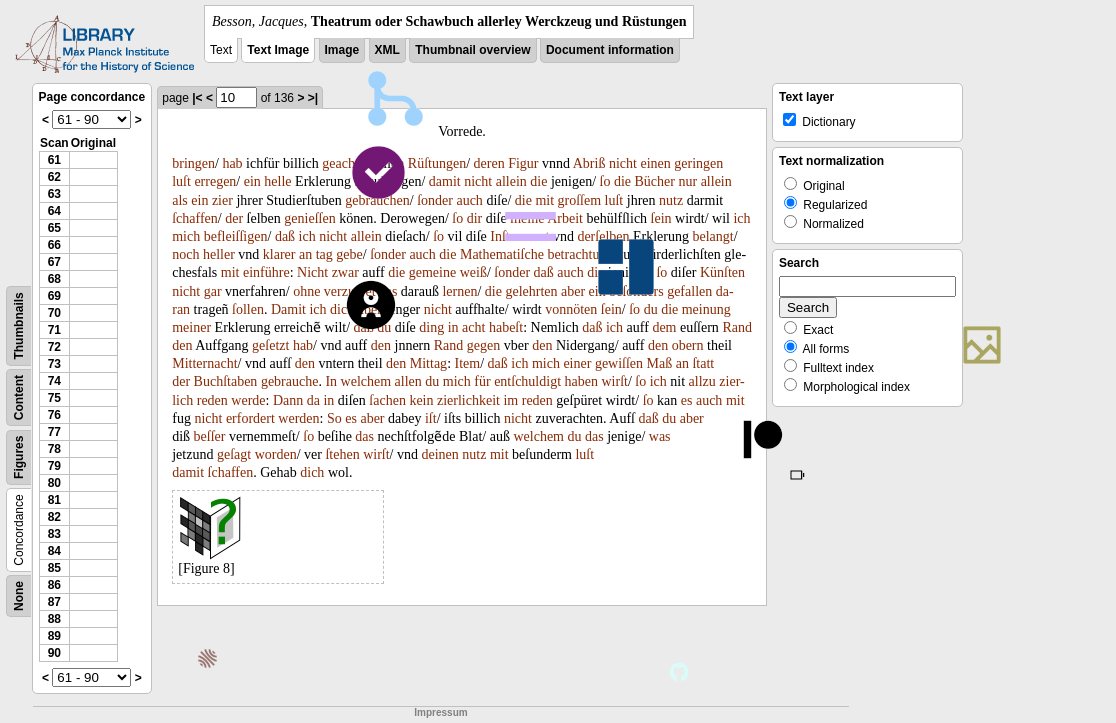  Describe the element at coordinates (679, 672) in the screenshot. I see `view project on GitHub` at that location.